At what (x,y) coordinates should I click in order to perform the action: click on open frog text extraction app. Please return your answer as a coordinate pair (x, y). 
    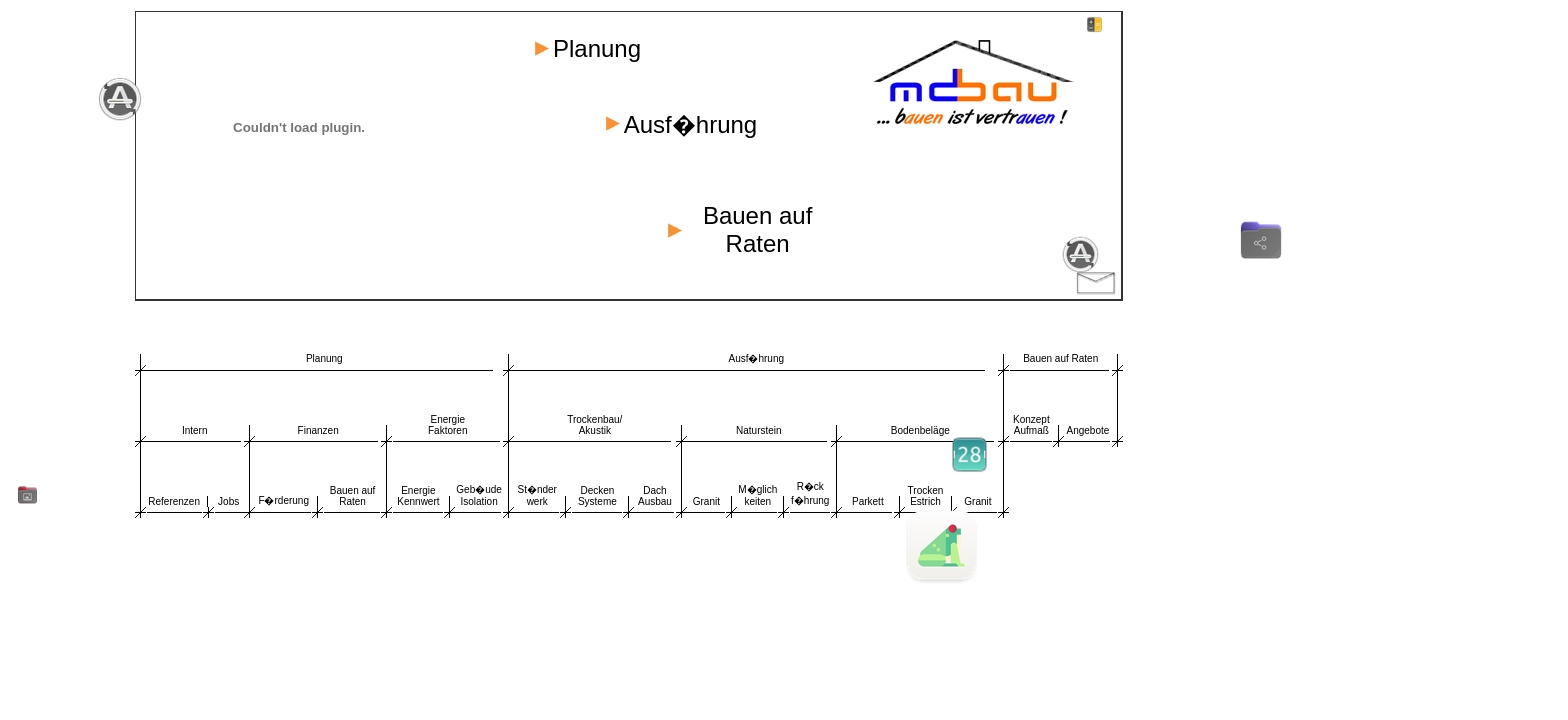
    Looking at the image, I should click on (941, 545).